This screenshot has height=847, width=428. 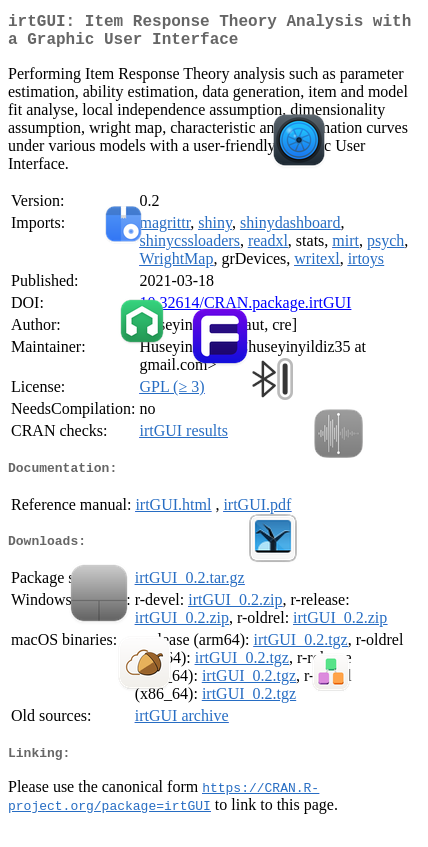 What do you see at coordinates (273, 538) in the screenshot?
I see `open shotwell photo manager` at bounding box center [273, 538].